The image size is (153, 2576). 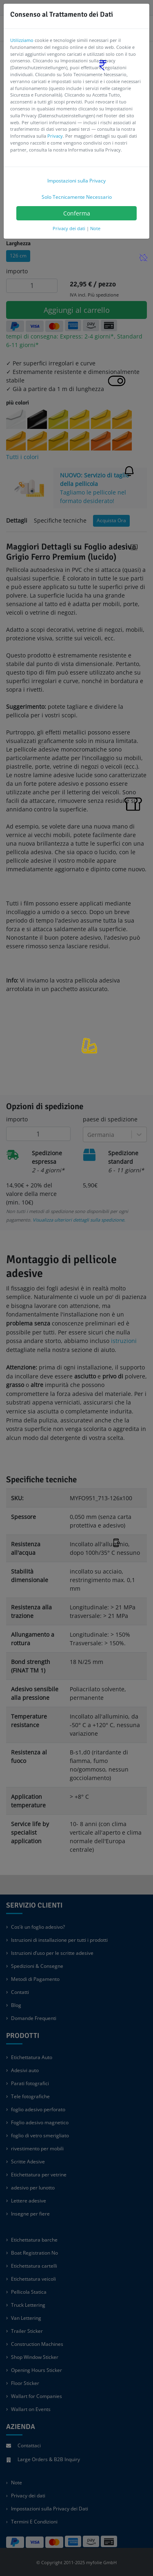 I want to click on open color palette or theme options, so click(x=89, y=1046).